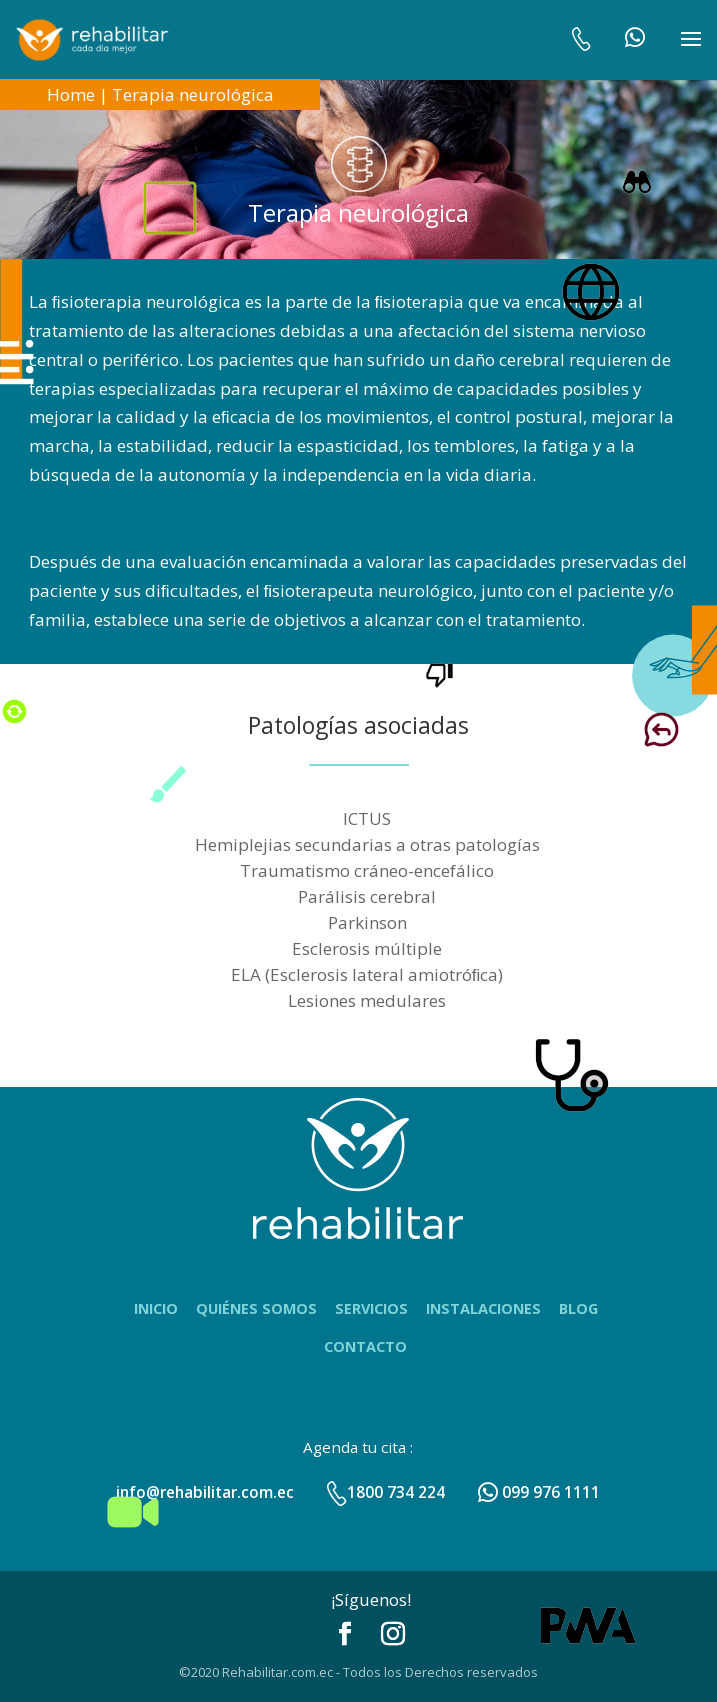 This screenshot has width=717, height=1702. Describe the element at coordinates (588, 1625) in the screenshot. I see `progressive web app logo` at that location.